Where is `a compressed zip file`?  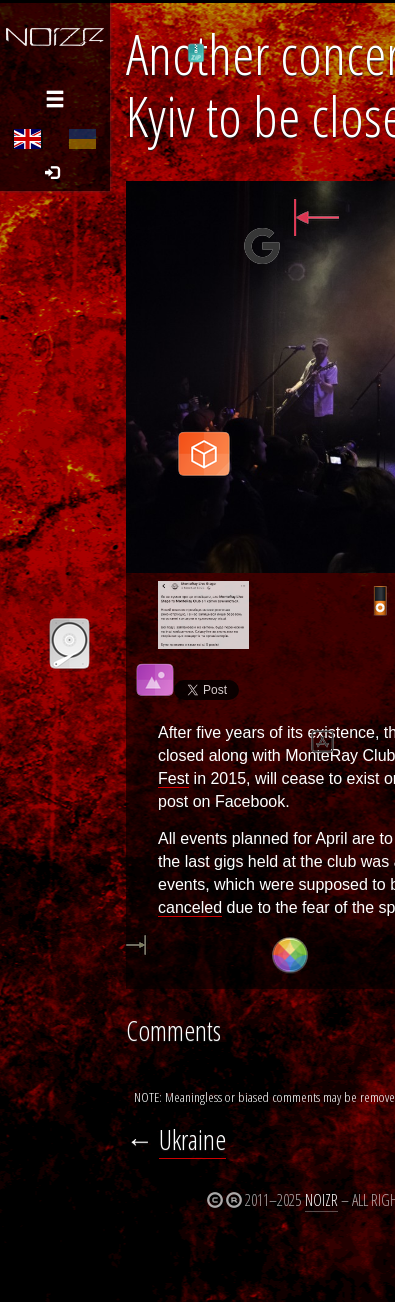 a compressed zip file is located at coordinates (196, 53).